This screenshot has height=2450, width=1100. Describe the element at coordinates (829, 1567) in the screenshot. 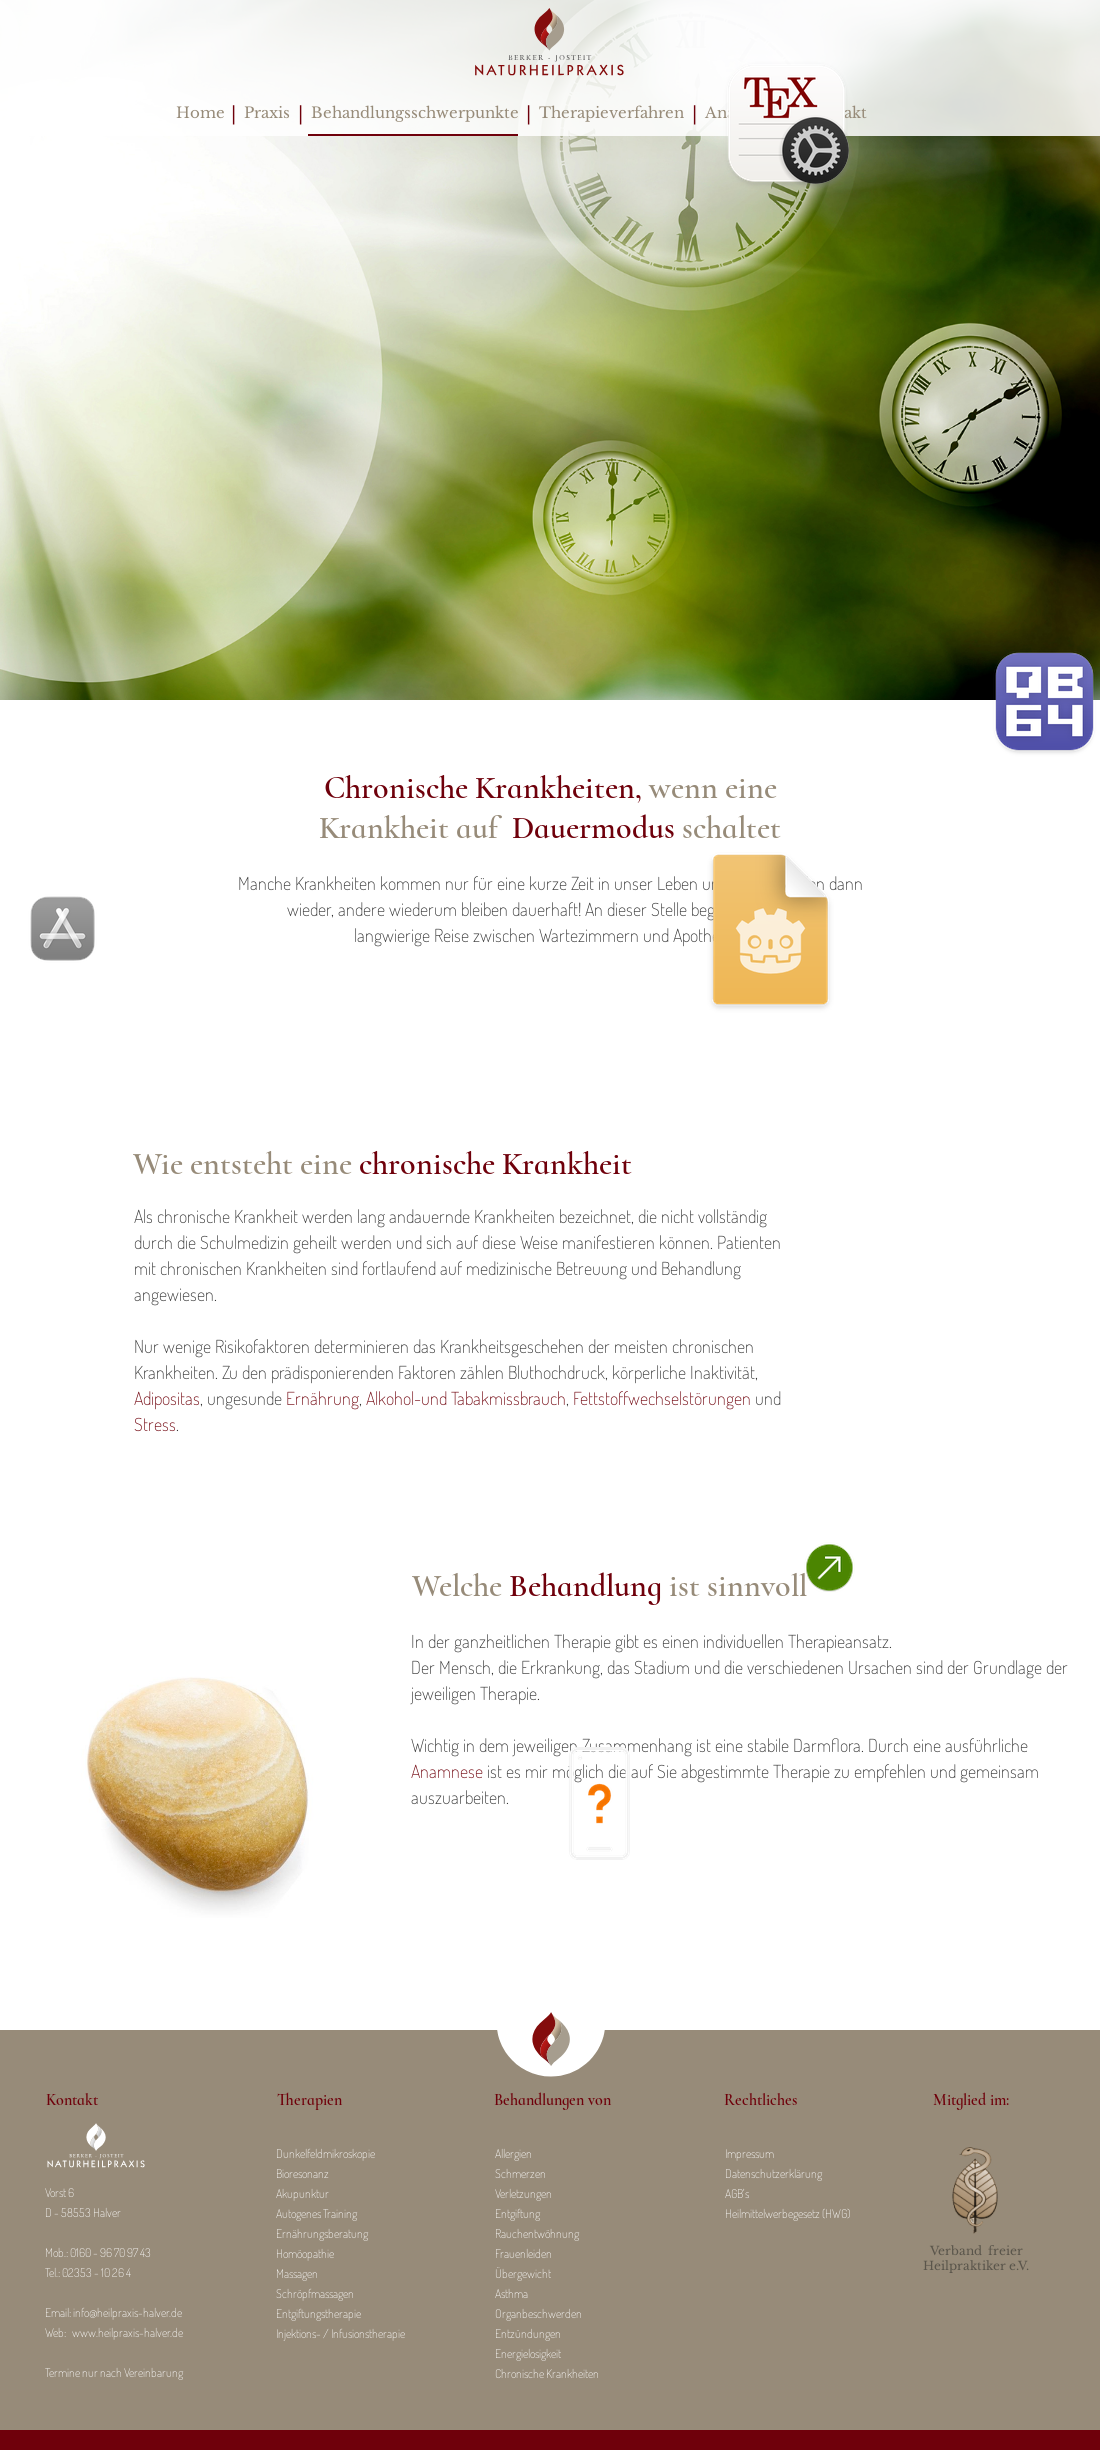

I see `indicates a symbolic link or shortcut to another file` at that location.